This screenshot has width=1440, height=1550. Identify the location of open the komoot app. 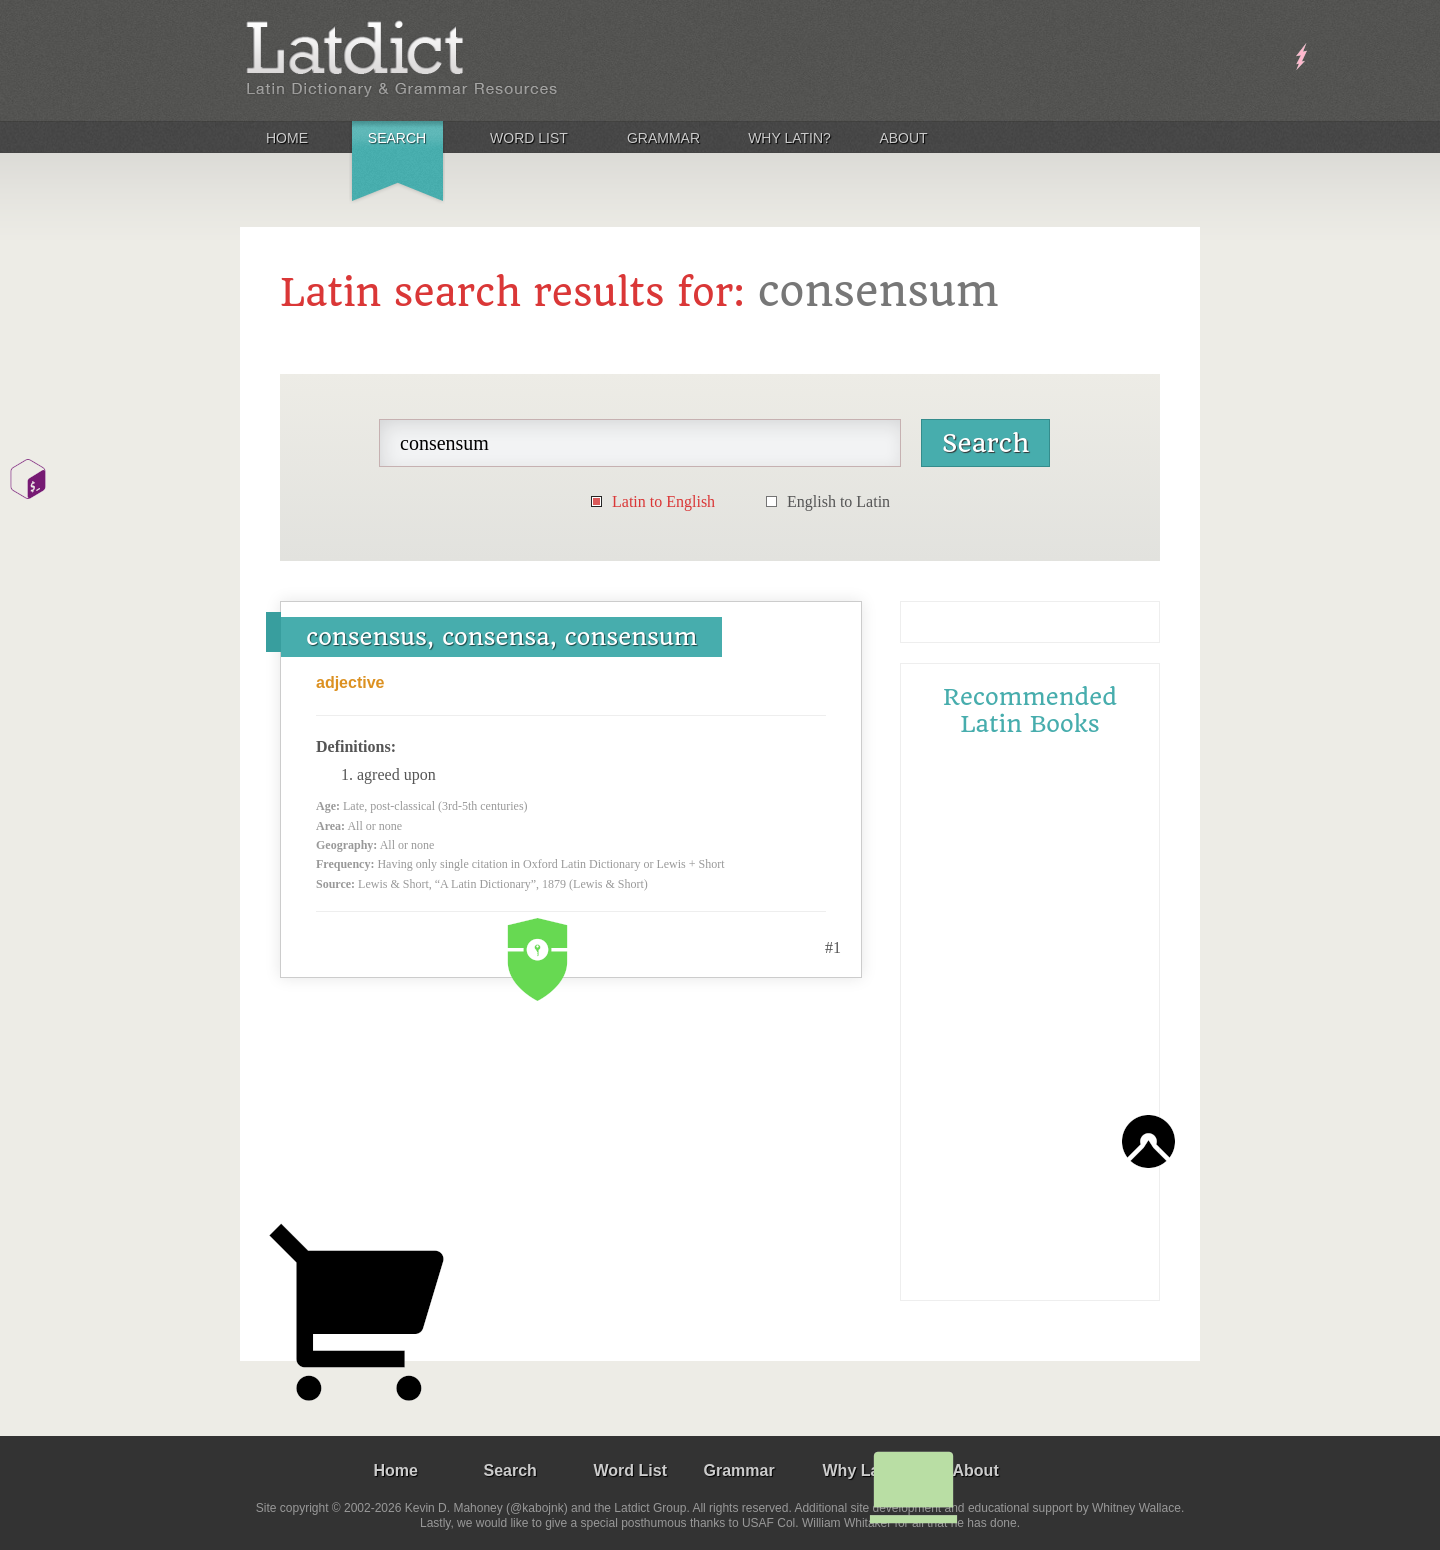
(1148, 1141).